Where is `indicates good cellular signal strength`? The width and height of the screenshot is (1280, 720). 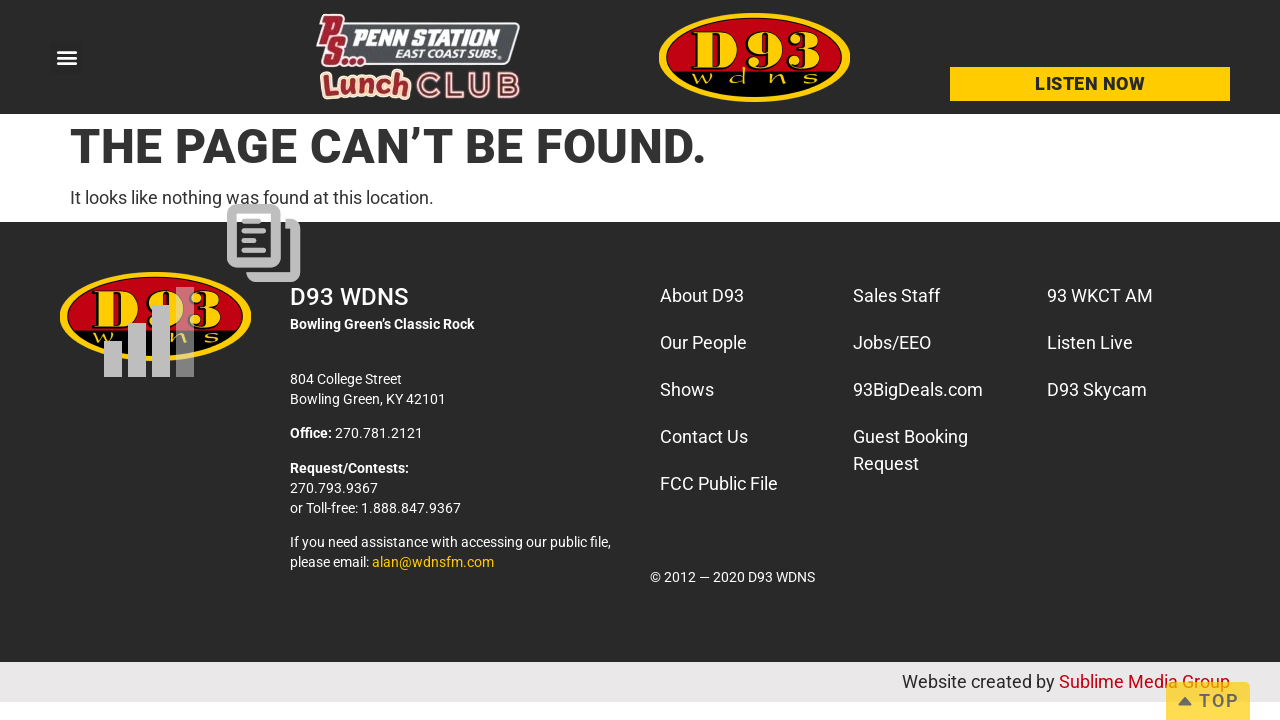 indicates good cellular signal strength is located at coordinates (152, 335).